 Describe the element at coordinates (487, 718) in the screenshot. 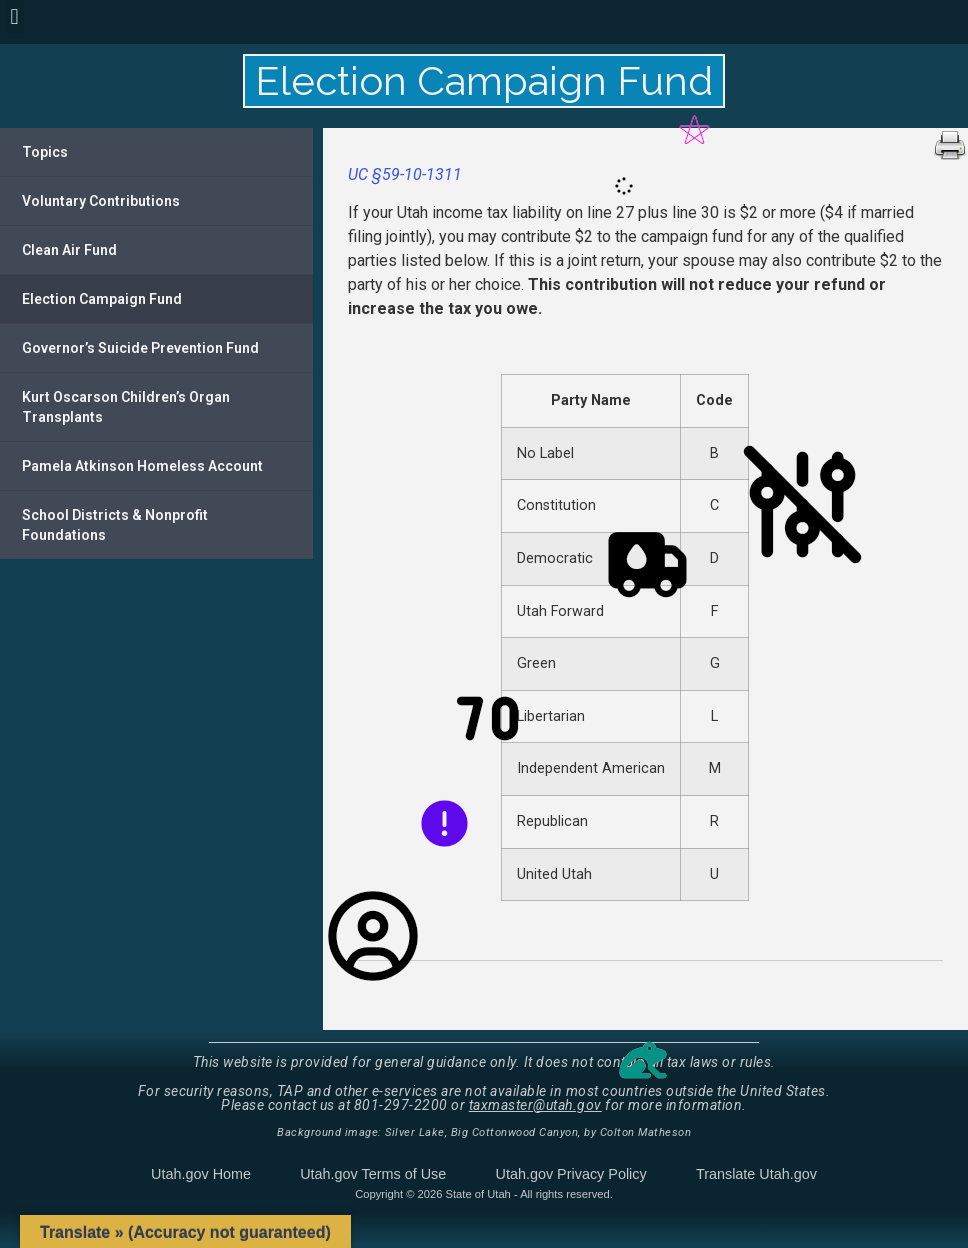

I see `indicates a count or quantity of 70` at that location.